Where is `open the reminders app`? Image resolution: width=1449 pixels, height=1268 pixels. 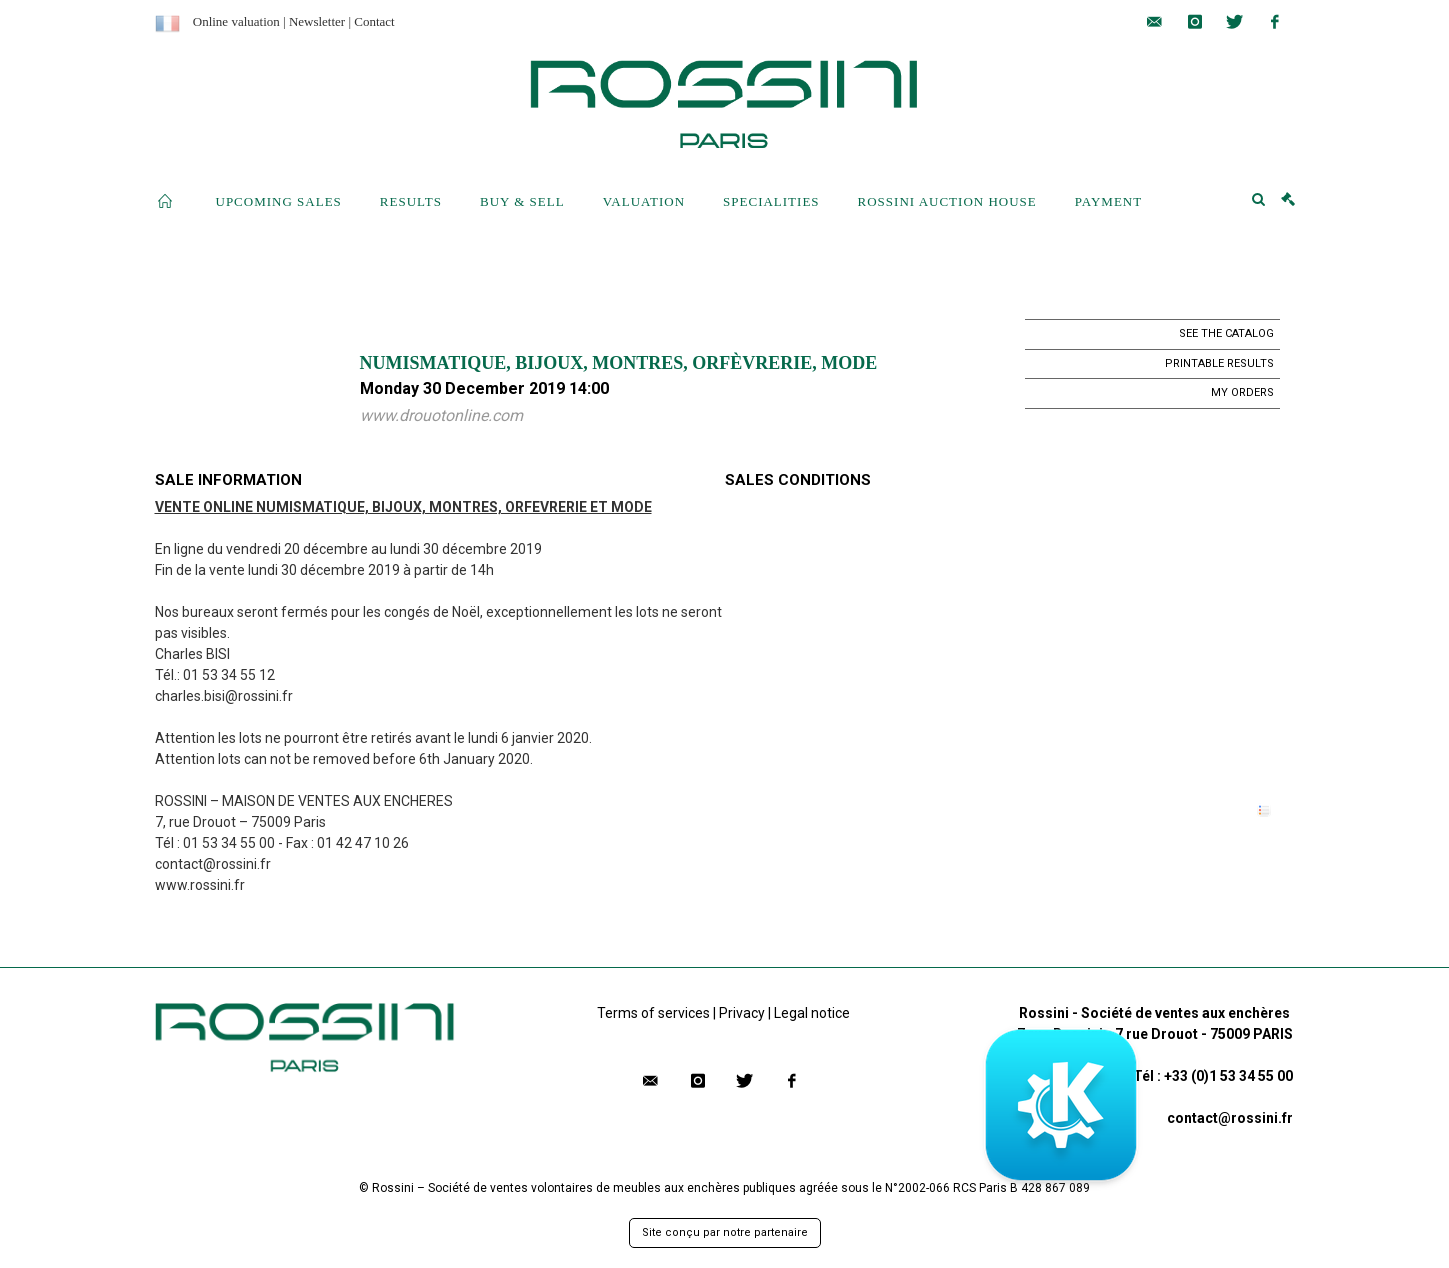 open the reminders app is located at coordinates (1264, 810).